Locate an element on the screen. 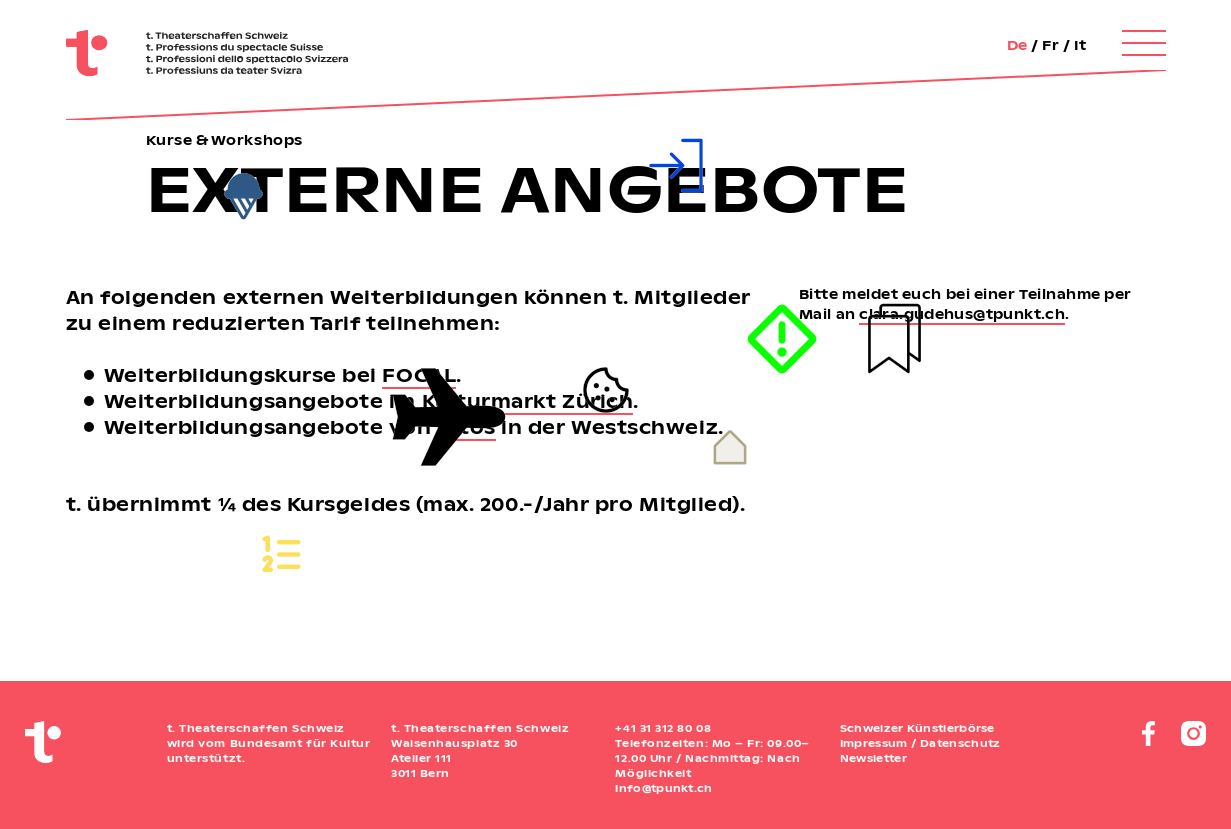  create a numbered list is located at coordinates (281, 554).